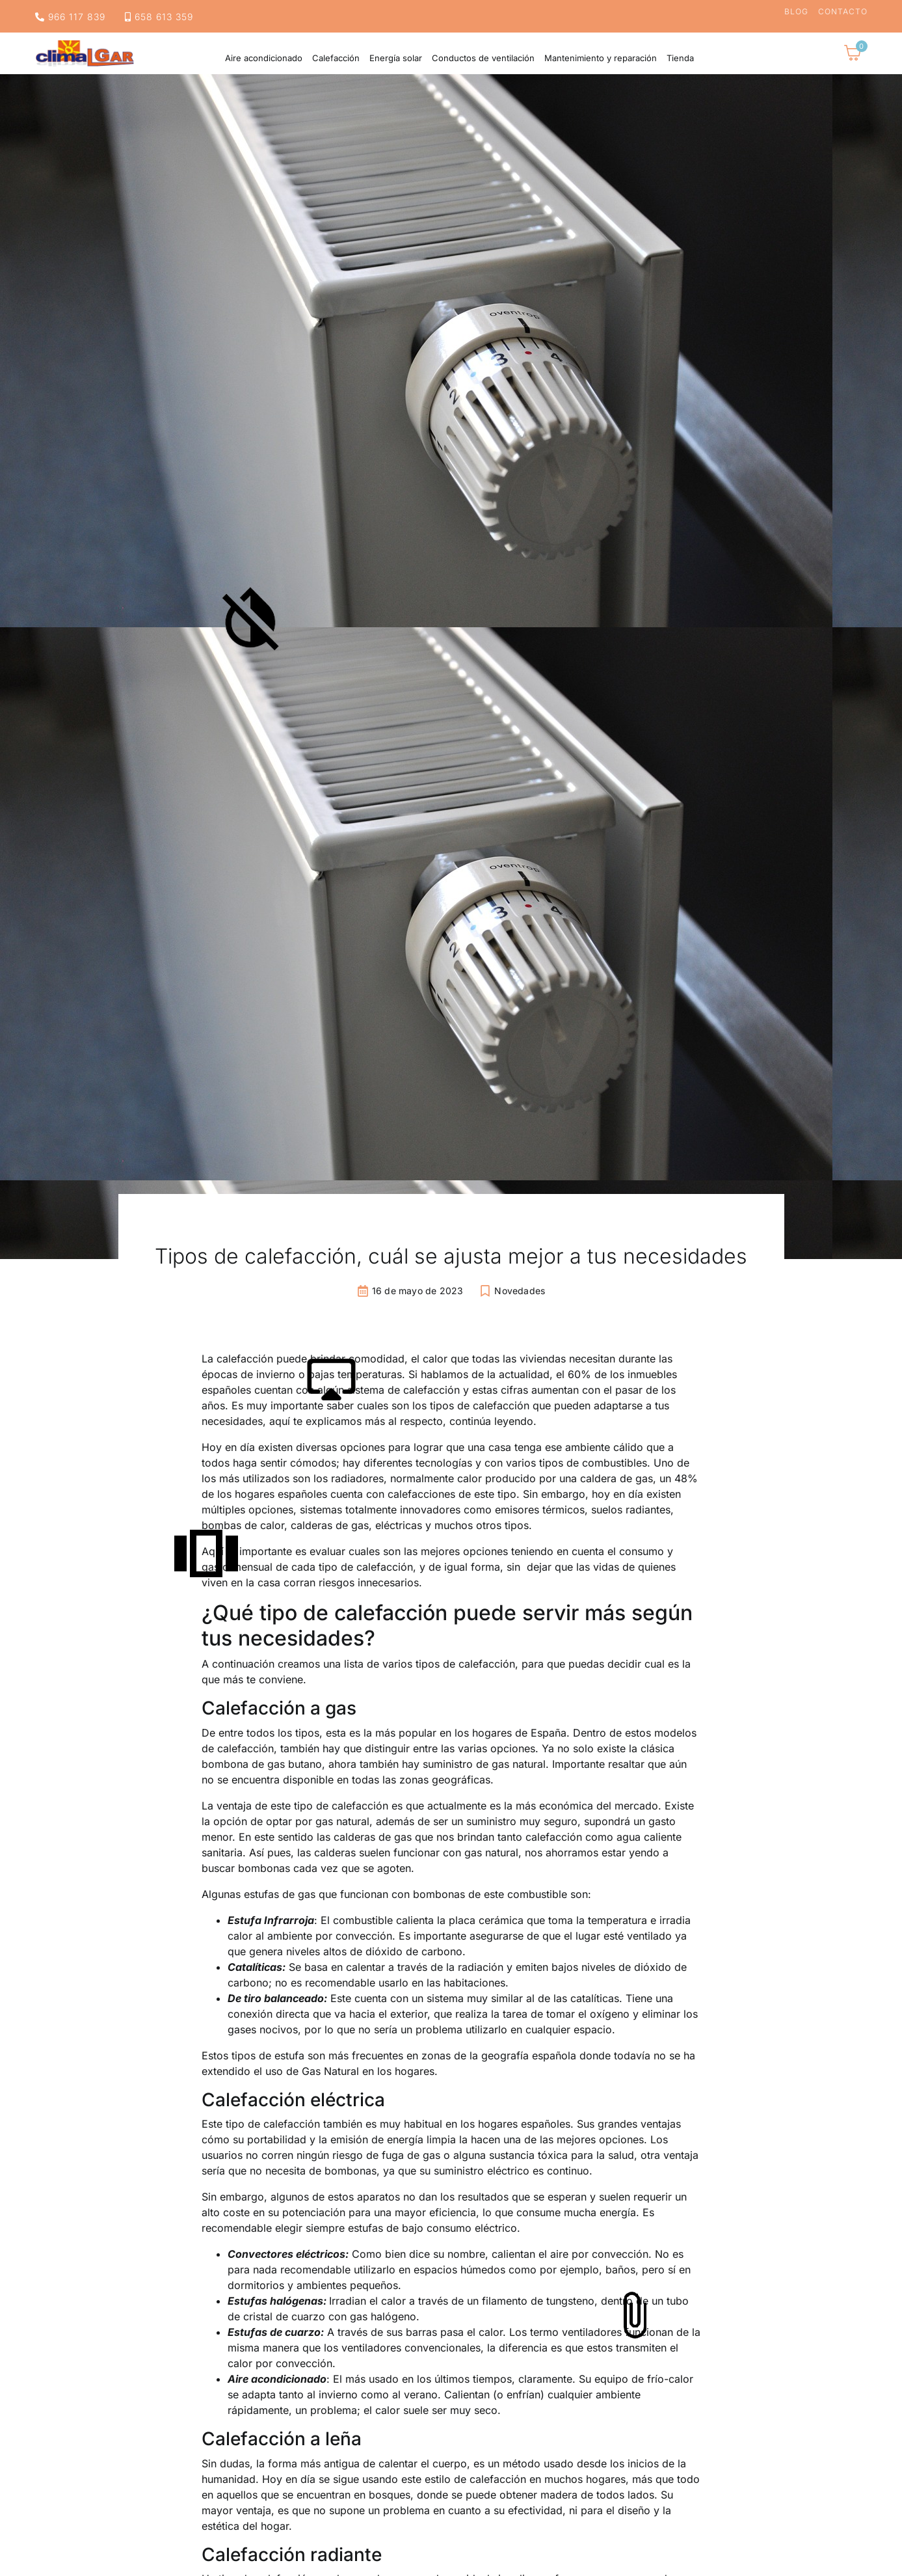 Image resolution: width=902 pixels, height=2576 pixels. I want to click on attach a file to your message, so click(634, 2315).